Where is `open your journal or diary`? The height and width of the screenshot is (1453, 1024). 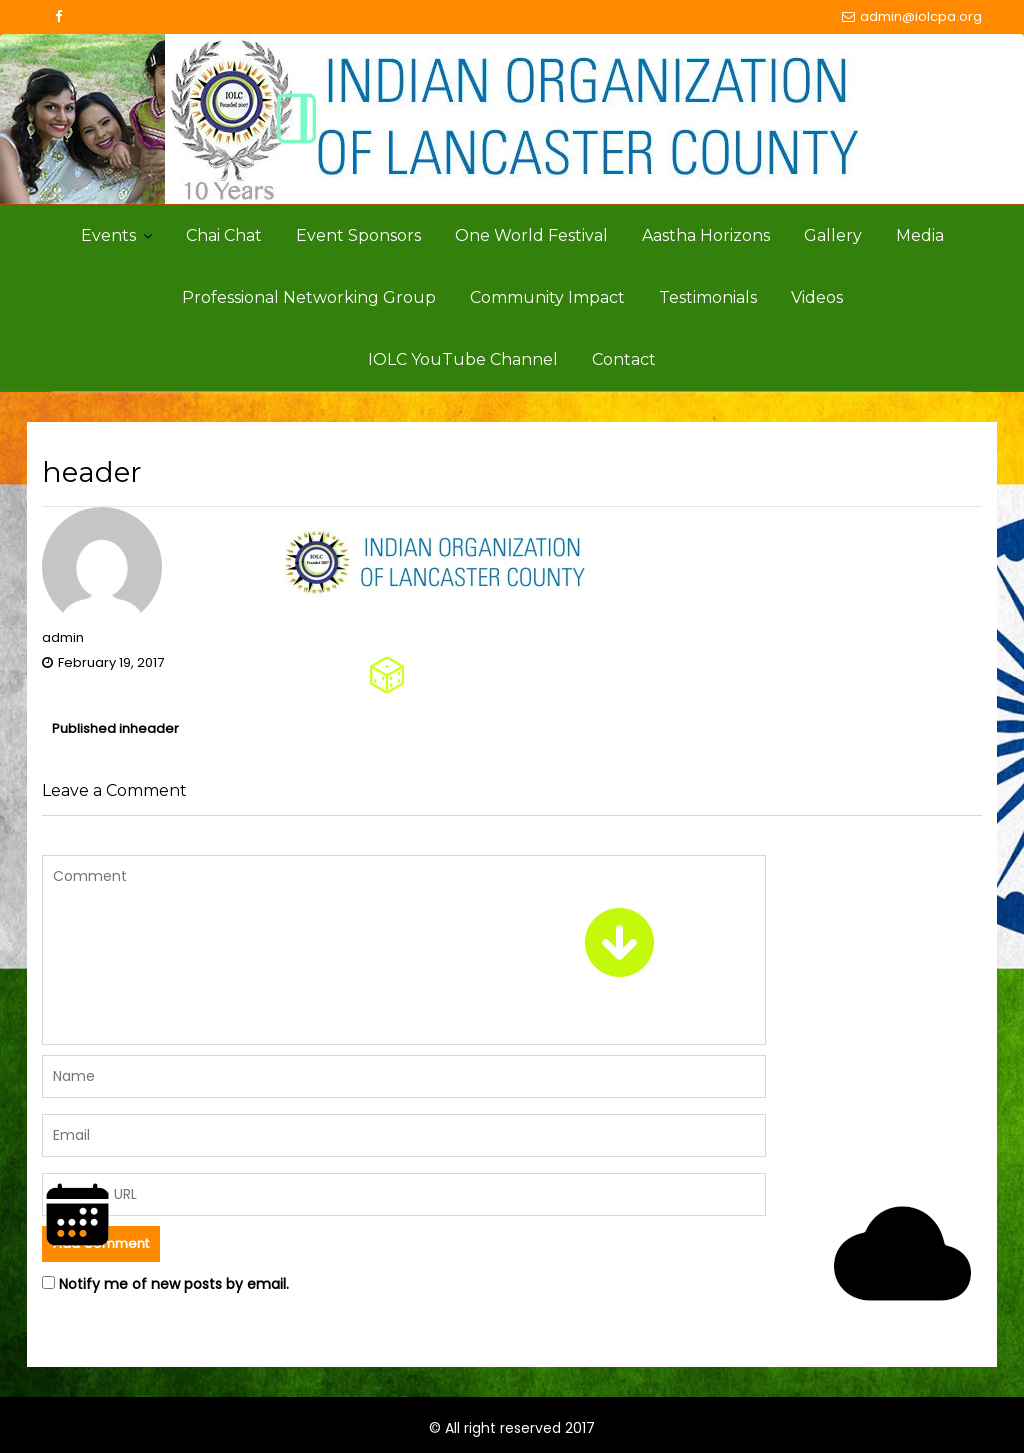
open your journal or diary is located at coordinates (296, 118).